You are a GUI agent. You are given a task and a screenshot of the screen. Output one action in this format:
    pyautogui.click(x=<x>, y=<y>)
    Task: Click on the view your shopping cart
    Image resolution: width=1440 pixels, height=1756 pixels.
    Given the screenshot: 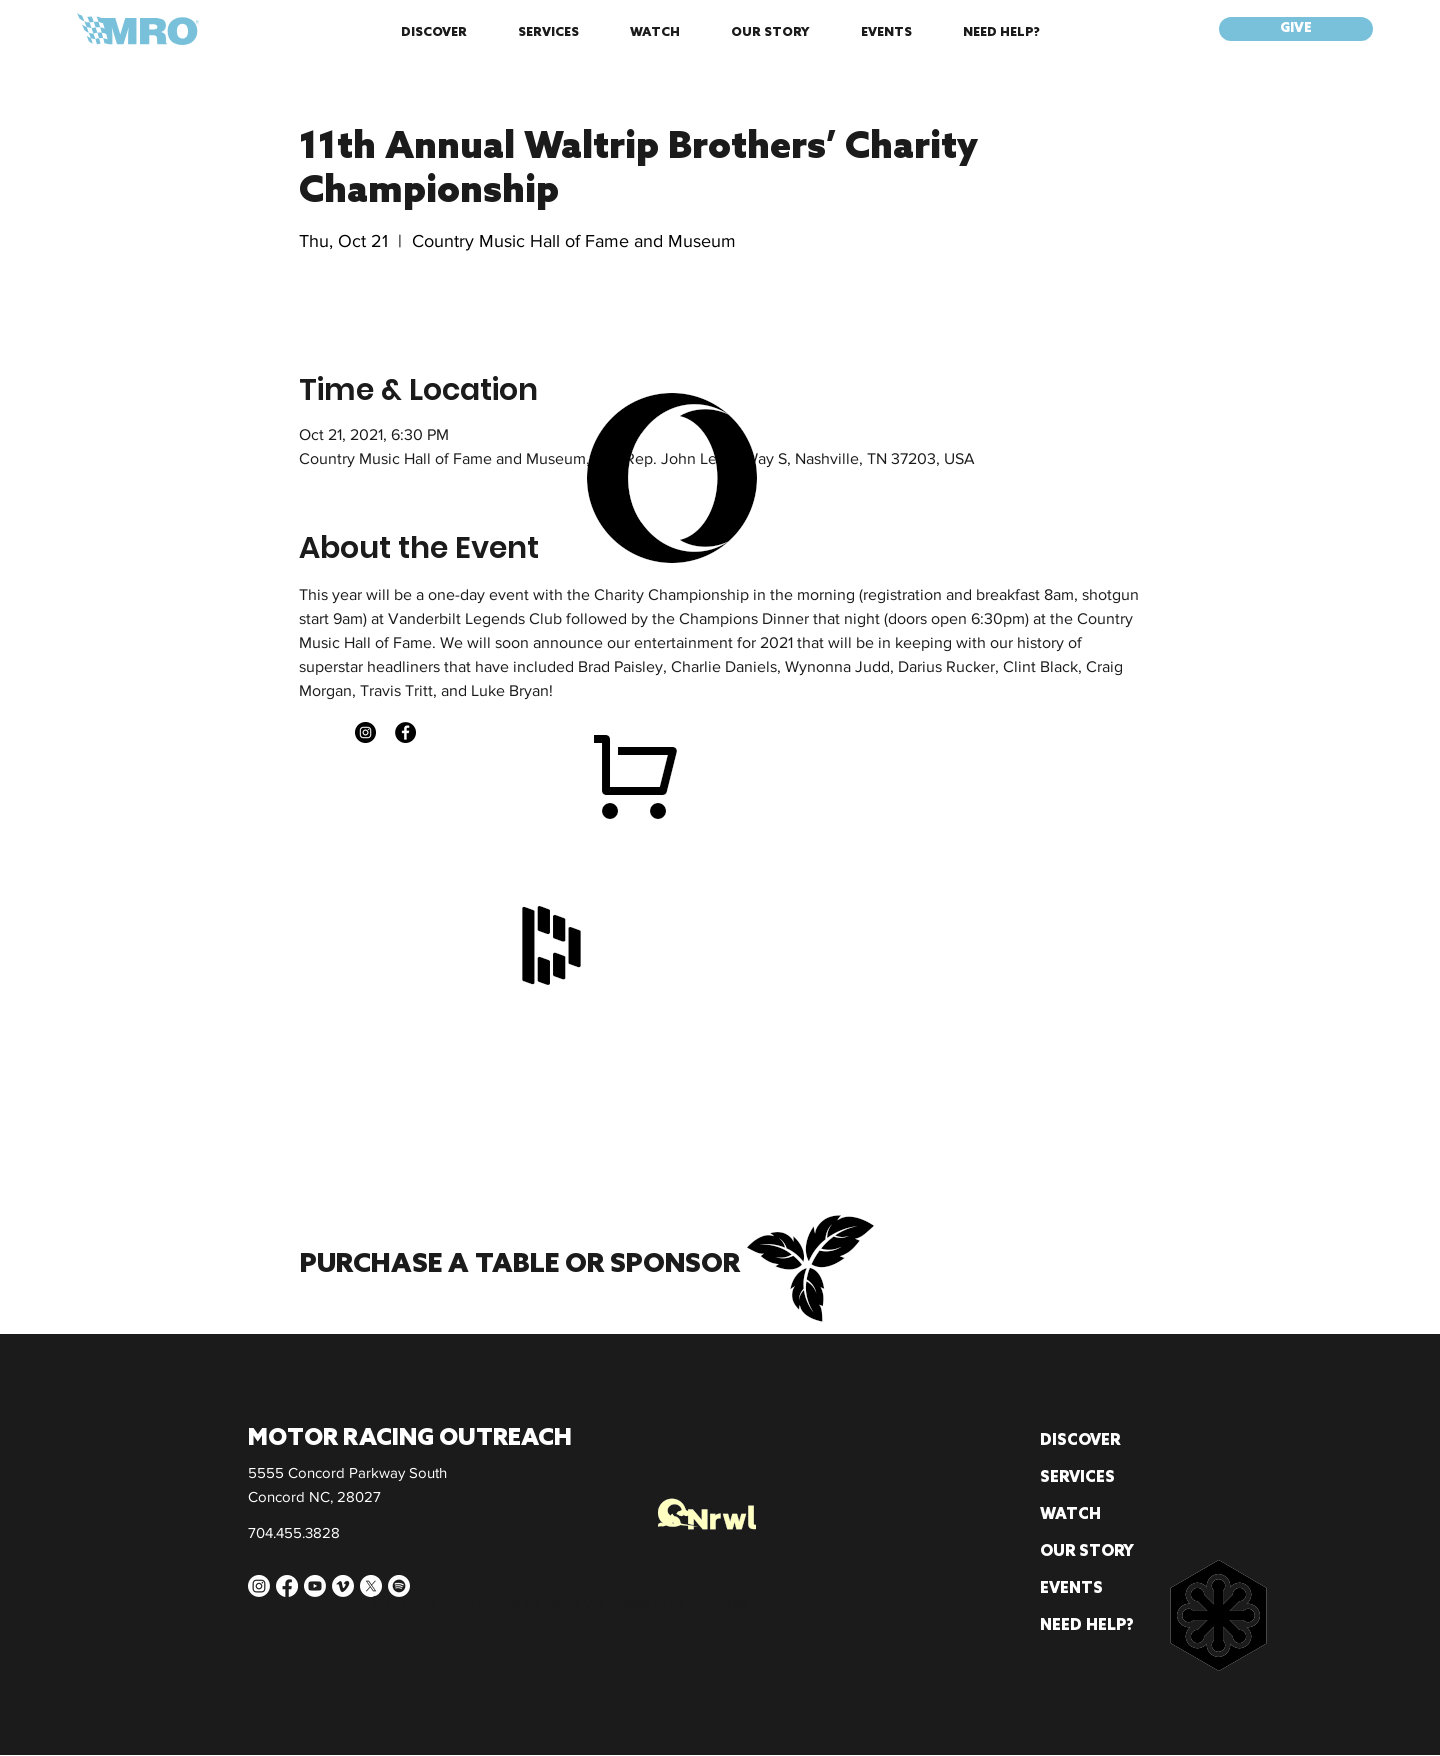 What is the action you would take?
    pyautogui.click(x=634, y=775)
    